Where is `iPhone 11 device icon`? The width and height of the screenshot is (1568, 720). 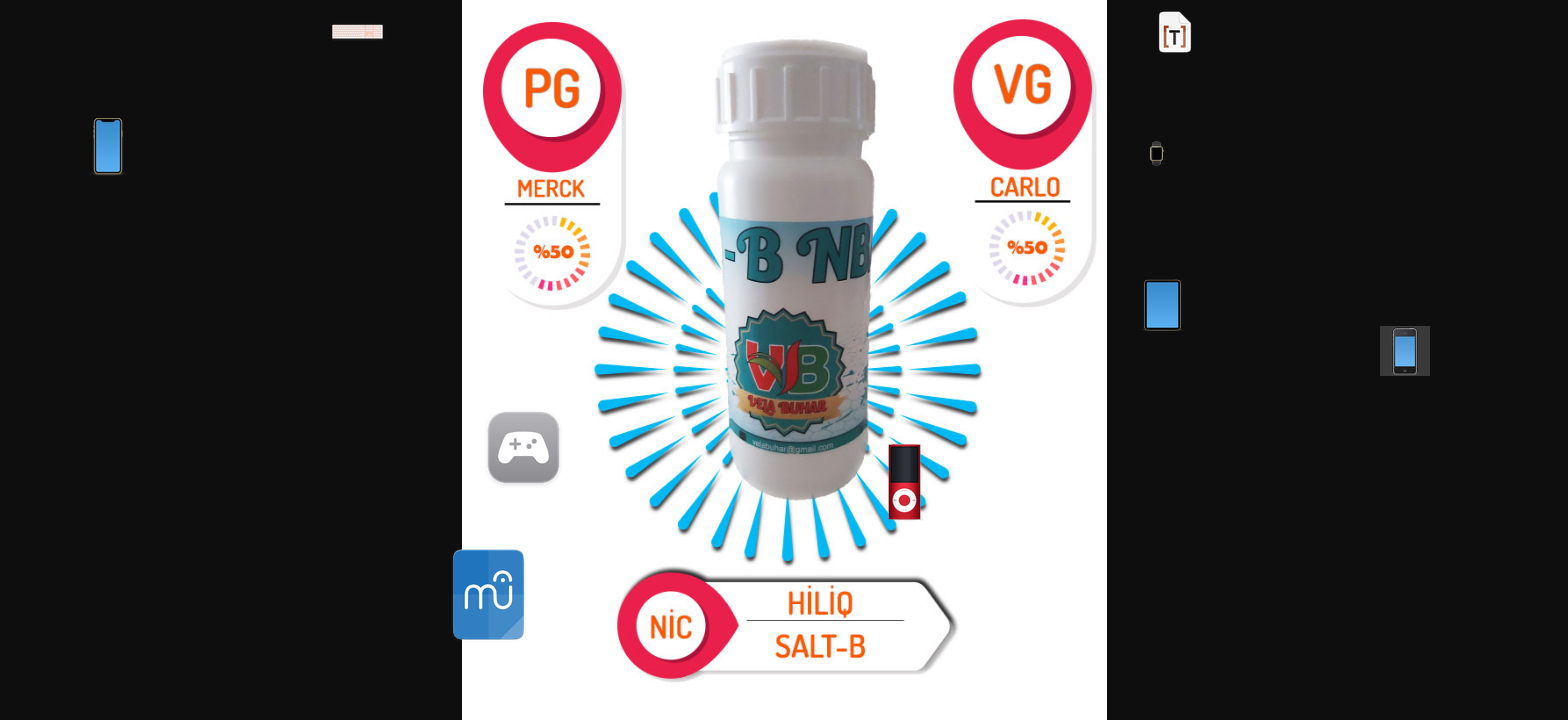
iPhone 11 device icon is located at coordinates (108, 147).